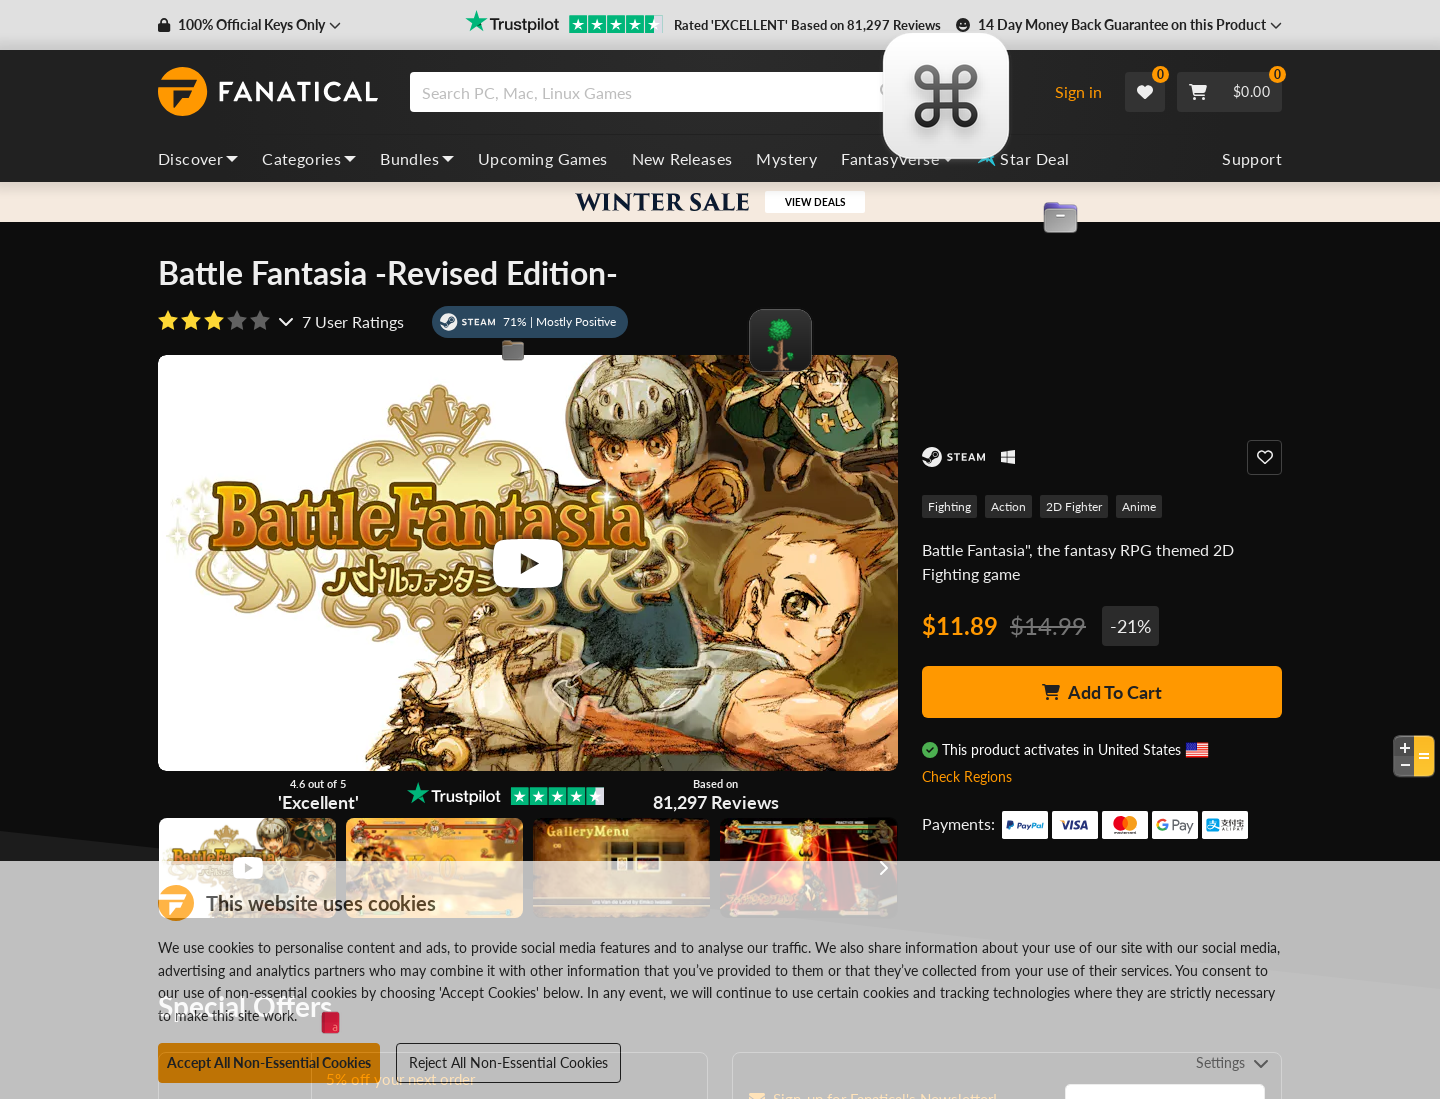 The width and height of the screenshot is (1440, 1099). Describe the element at coordinates (513, 350) in the screenshot. I see `open a folder to view its contents` at that location.